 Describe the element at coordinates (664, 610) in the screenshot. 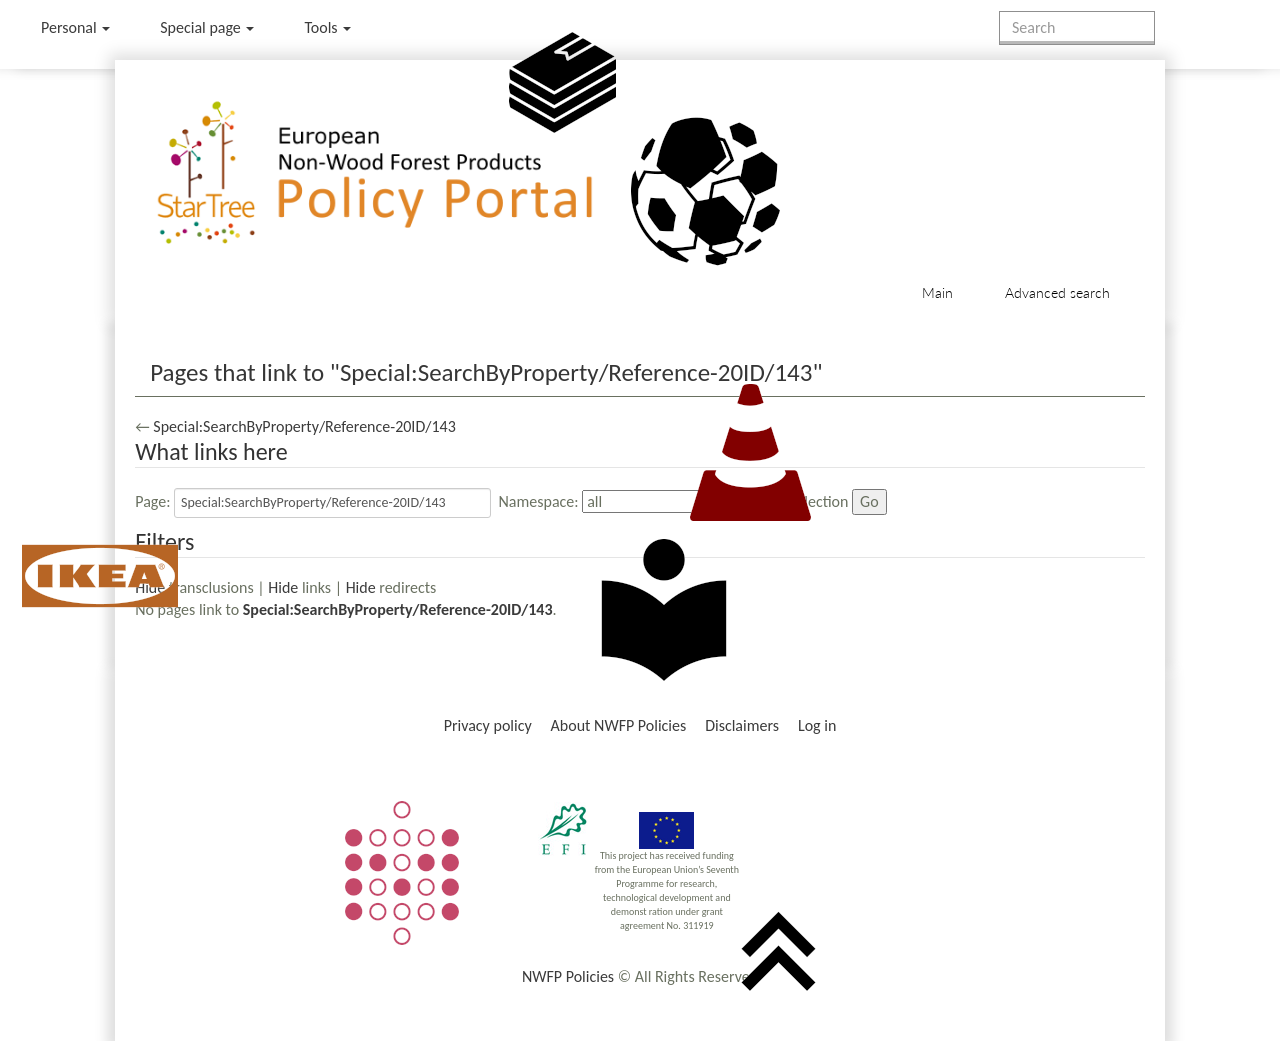

I see `electron-builder logo` at that location.